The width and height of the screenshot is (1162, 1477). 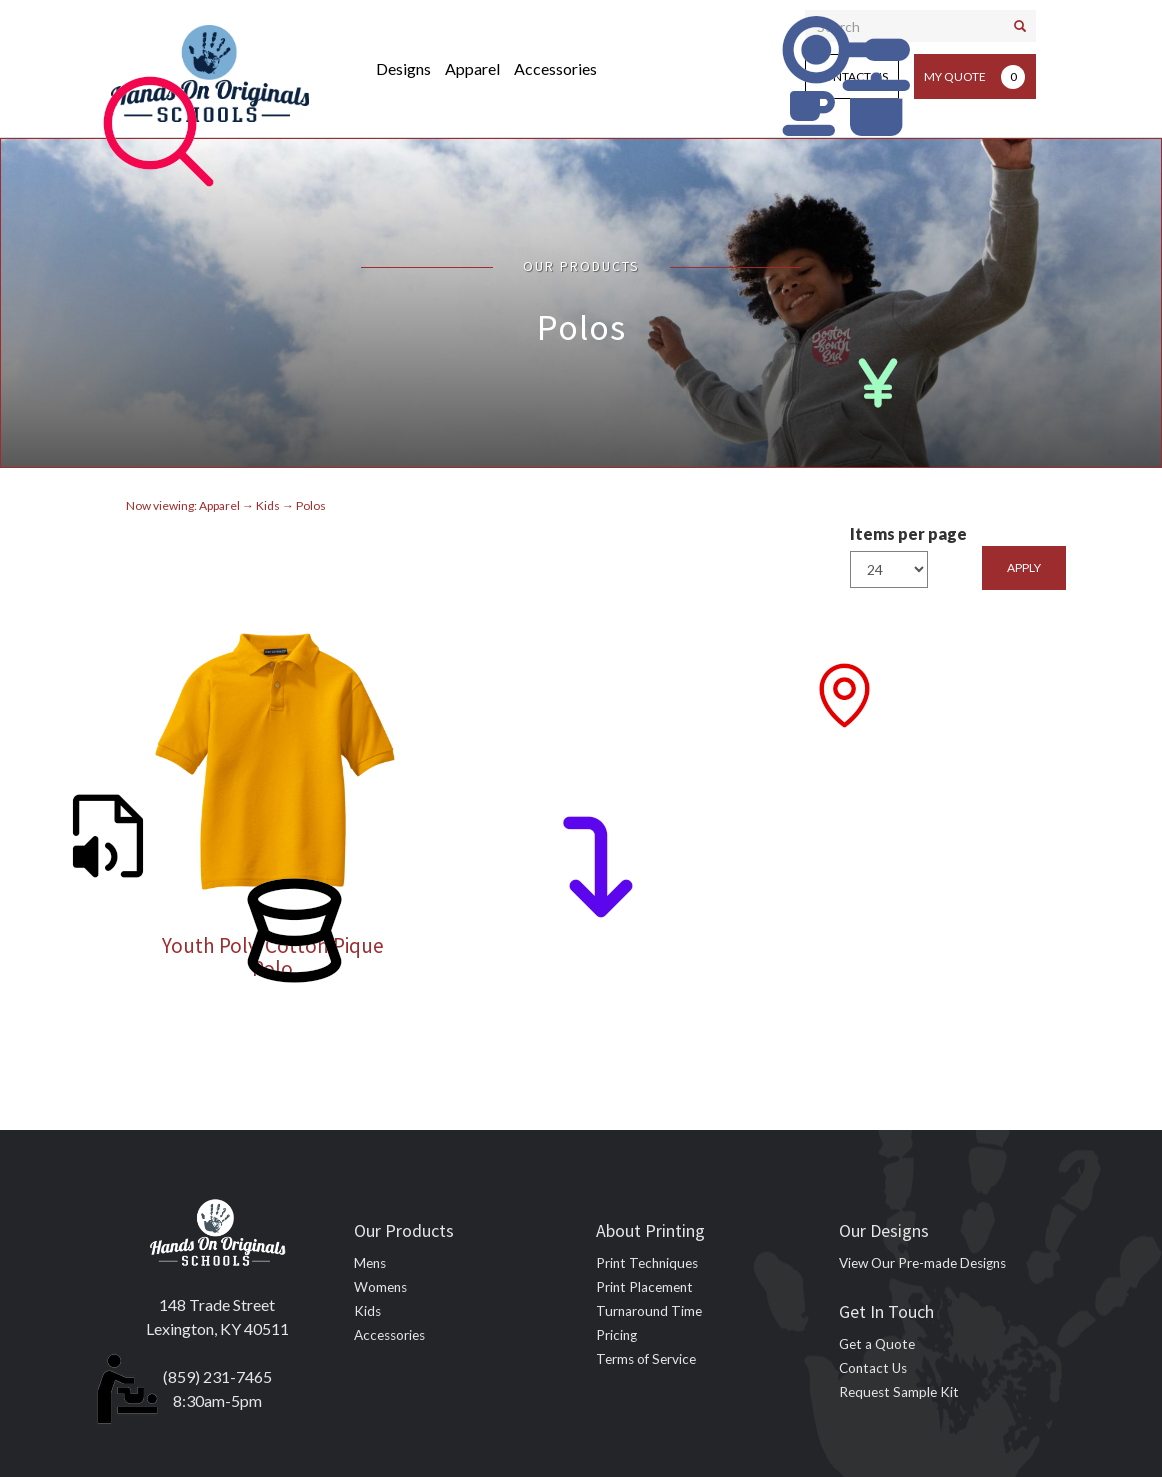 What do you see at coordinates (601, 867) in the screenshot?
I see `move item down in a list` at bounding box center [601, 867].